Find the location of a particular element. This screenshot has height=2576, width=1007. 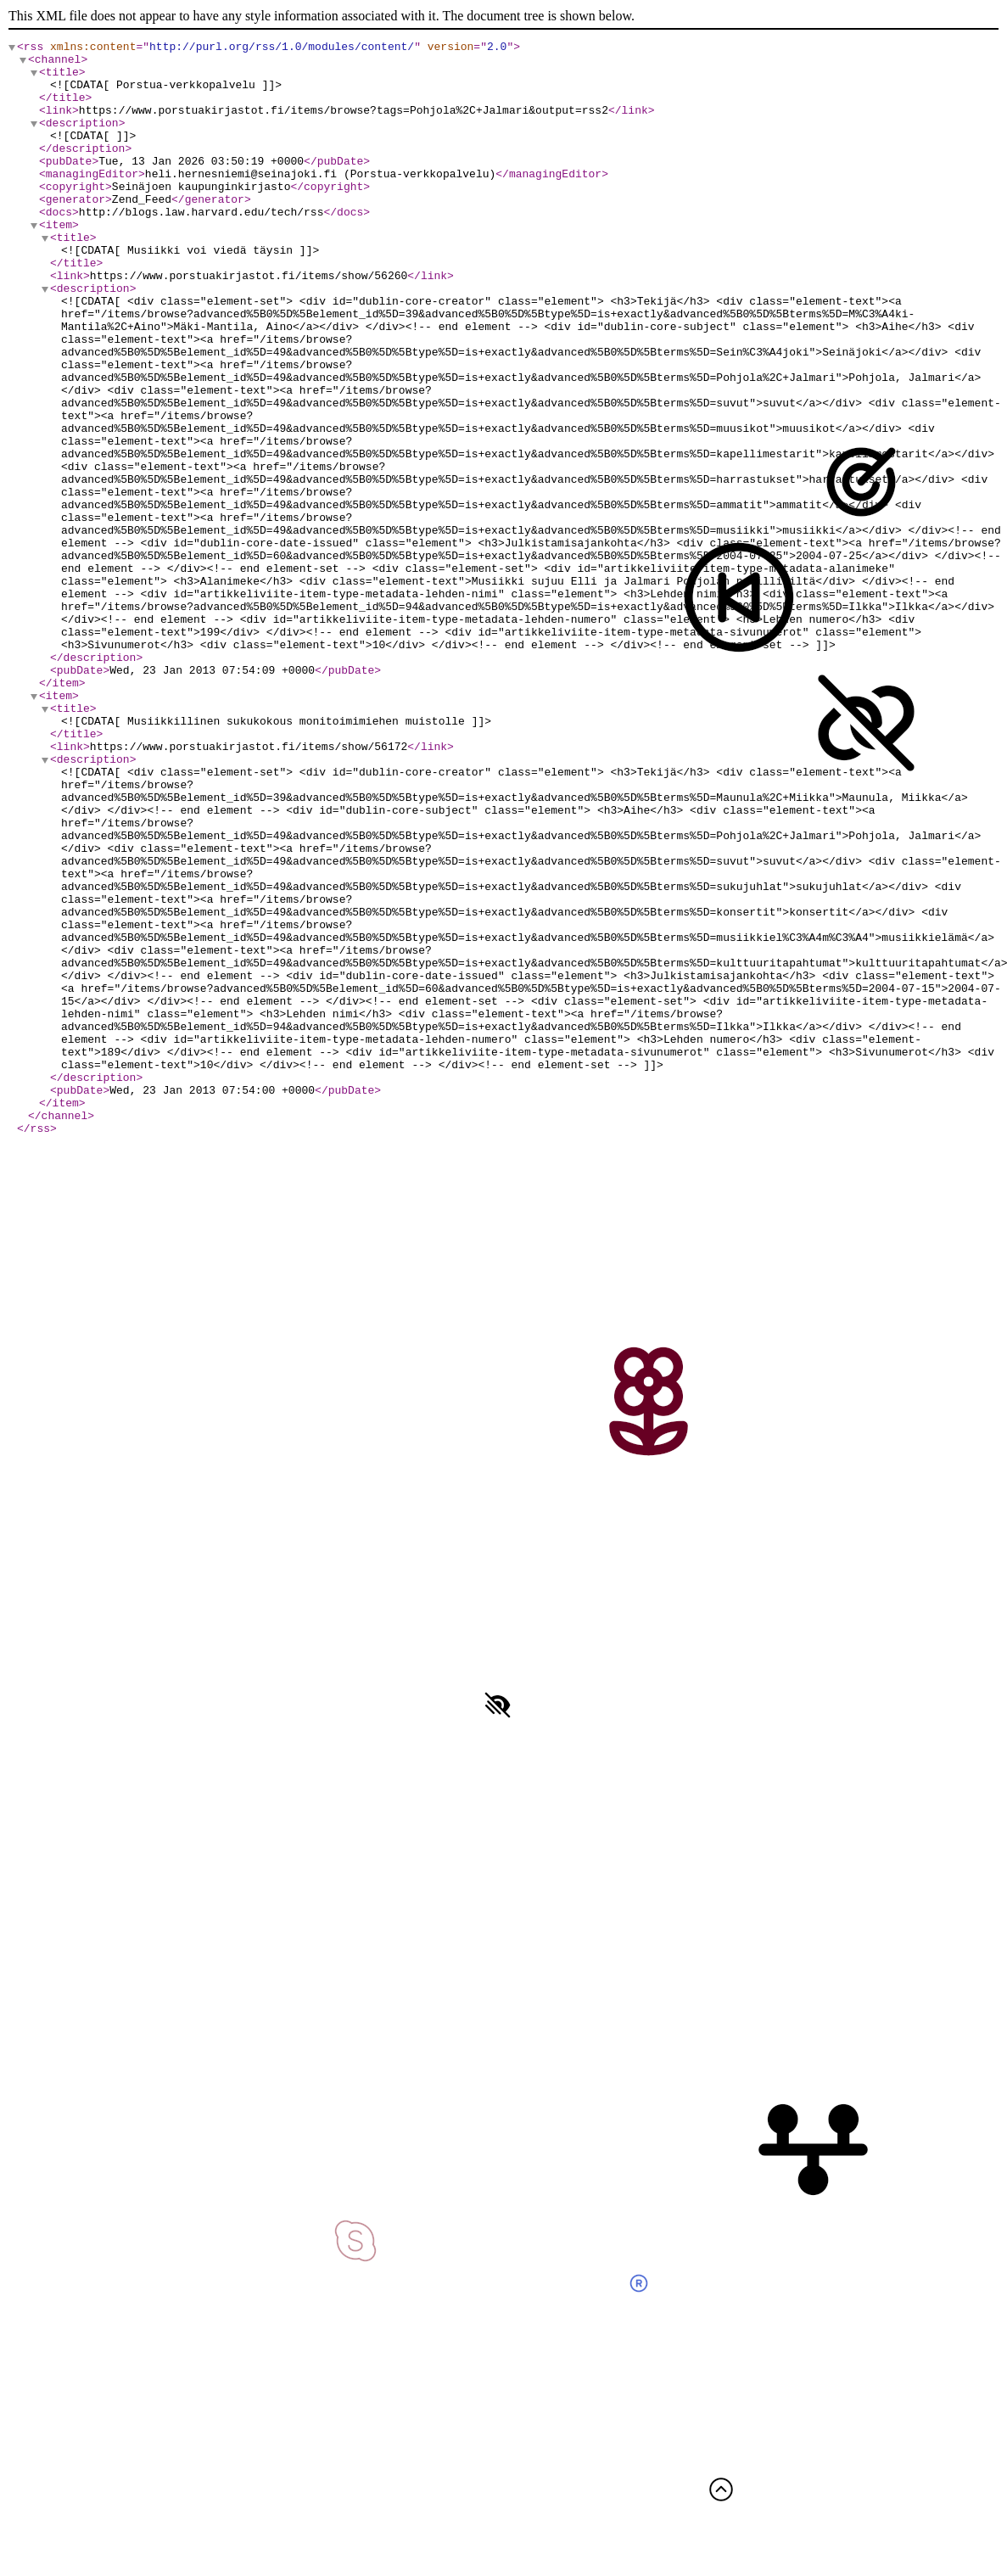

indicates low vision or visual impairment accessibility mode is located at coordinates (497, 1705).